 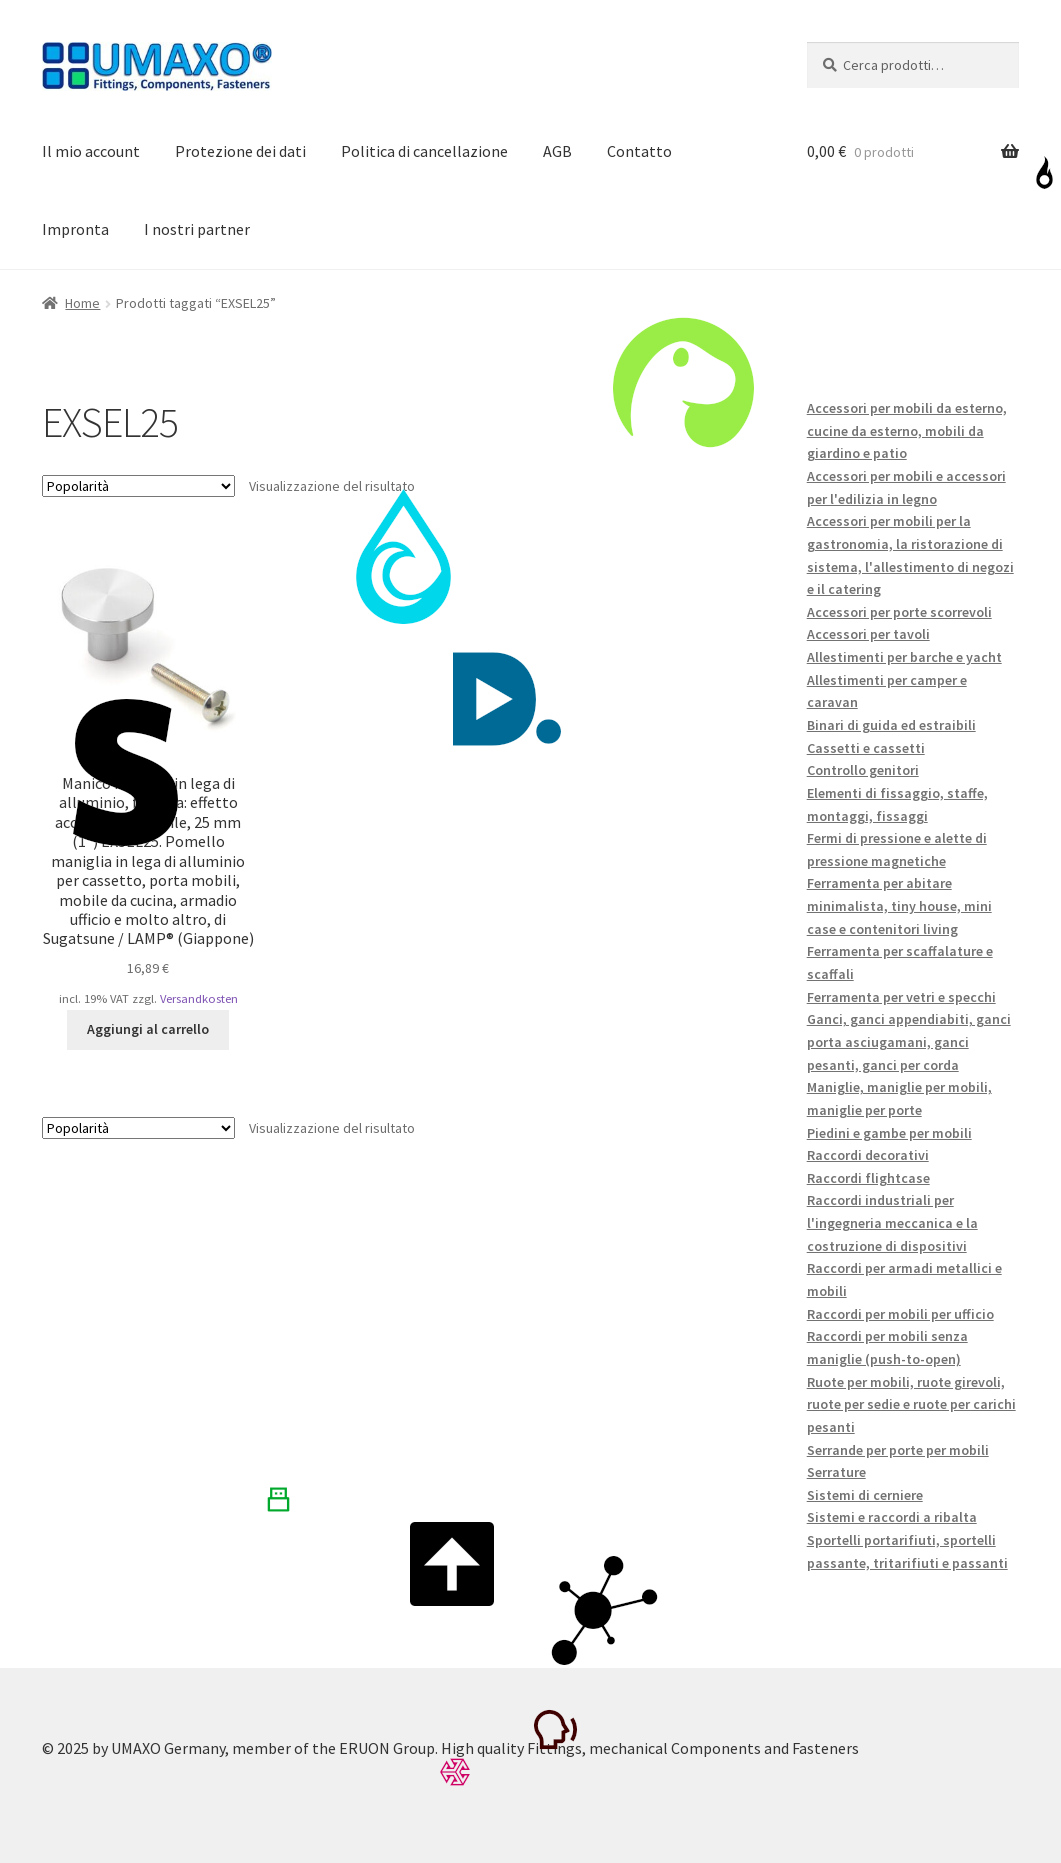 What do you see at coordinates (555, 1729) in the screenshot?
I see `activate text-to-speech` at bounding box center [555, 1729].